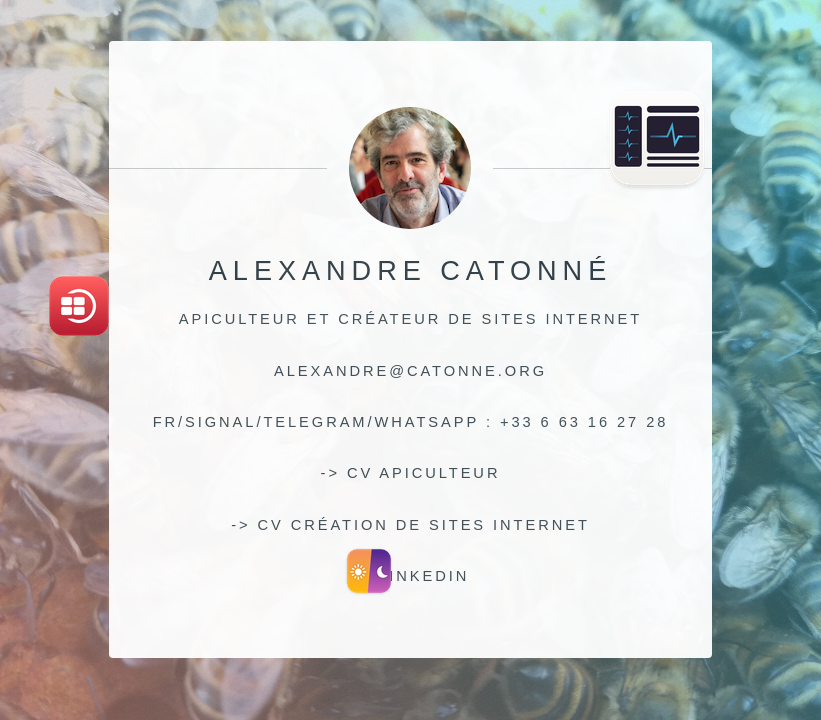  I want to click on open budgie window previews app, so click(79, 306).